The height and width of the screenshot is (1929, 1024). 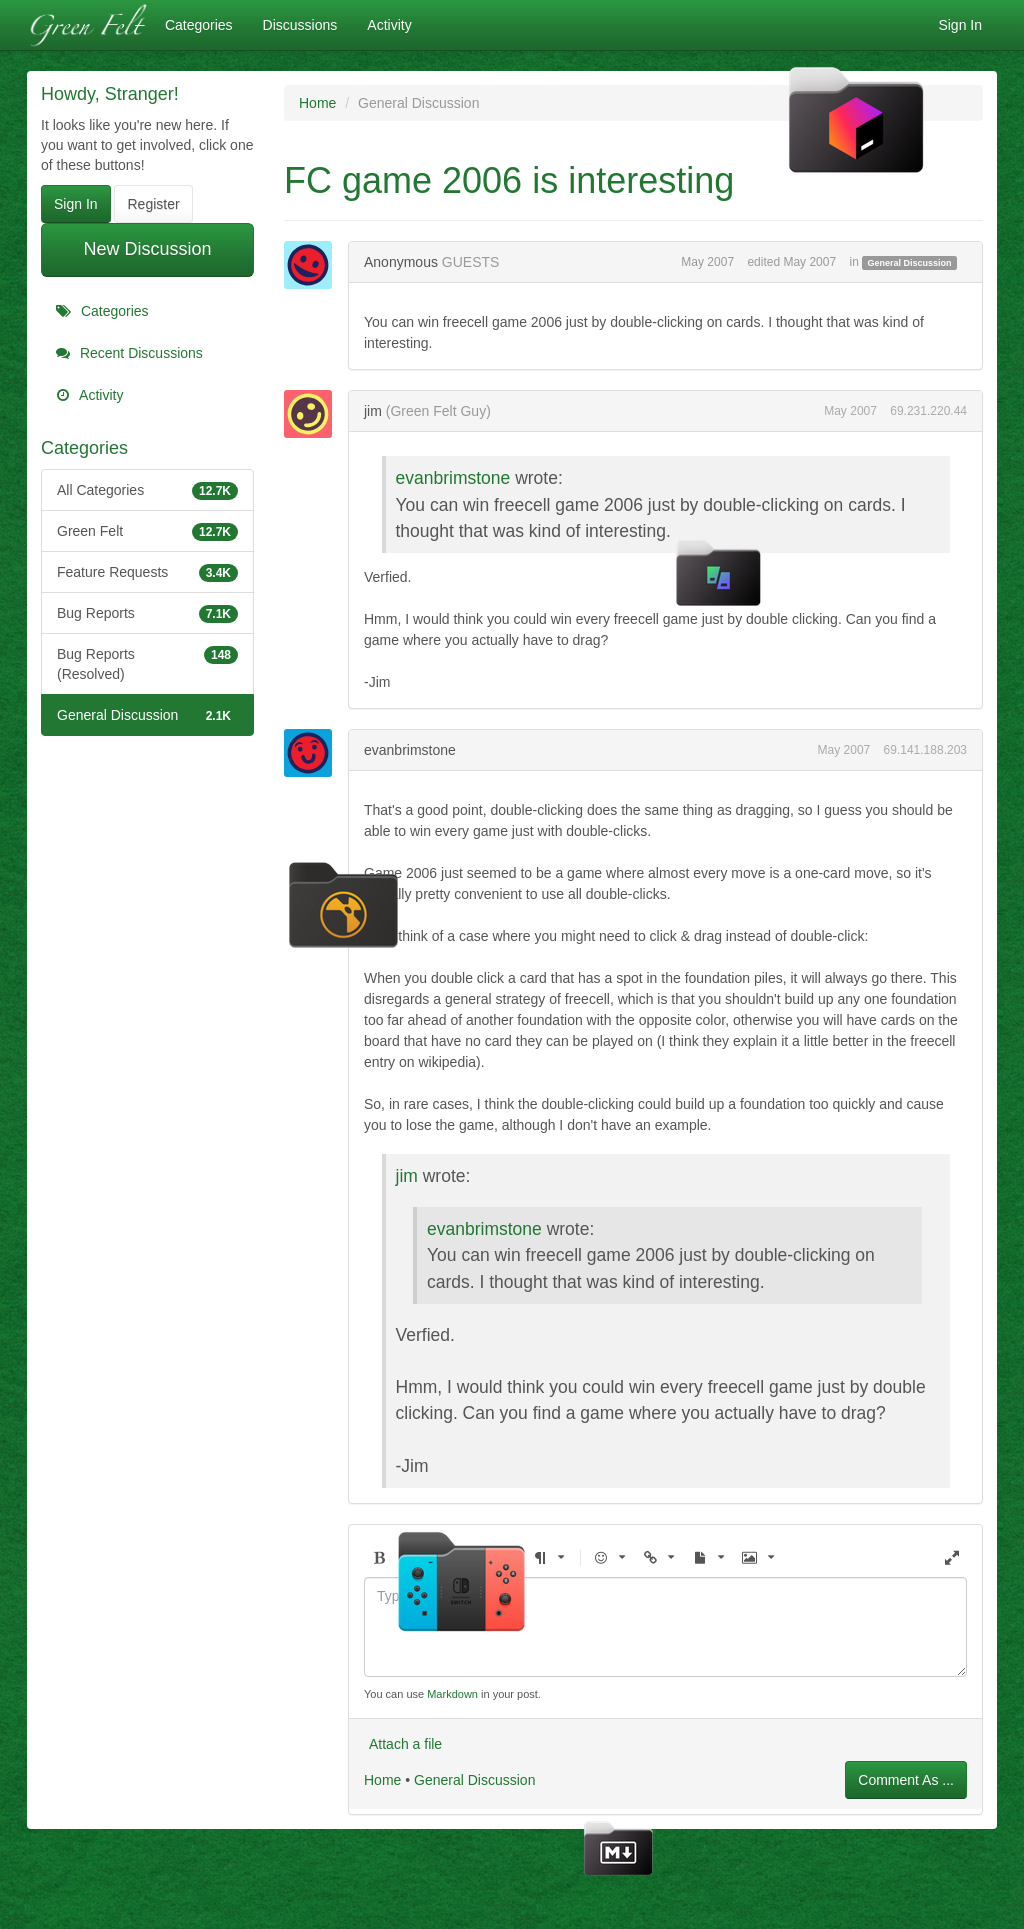 What do you see at coordinates (461, 1585) in the screenshot?
I see `open nintendo switch games folder` at bounding box center [461, 1585].